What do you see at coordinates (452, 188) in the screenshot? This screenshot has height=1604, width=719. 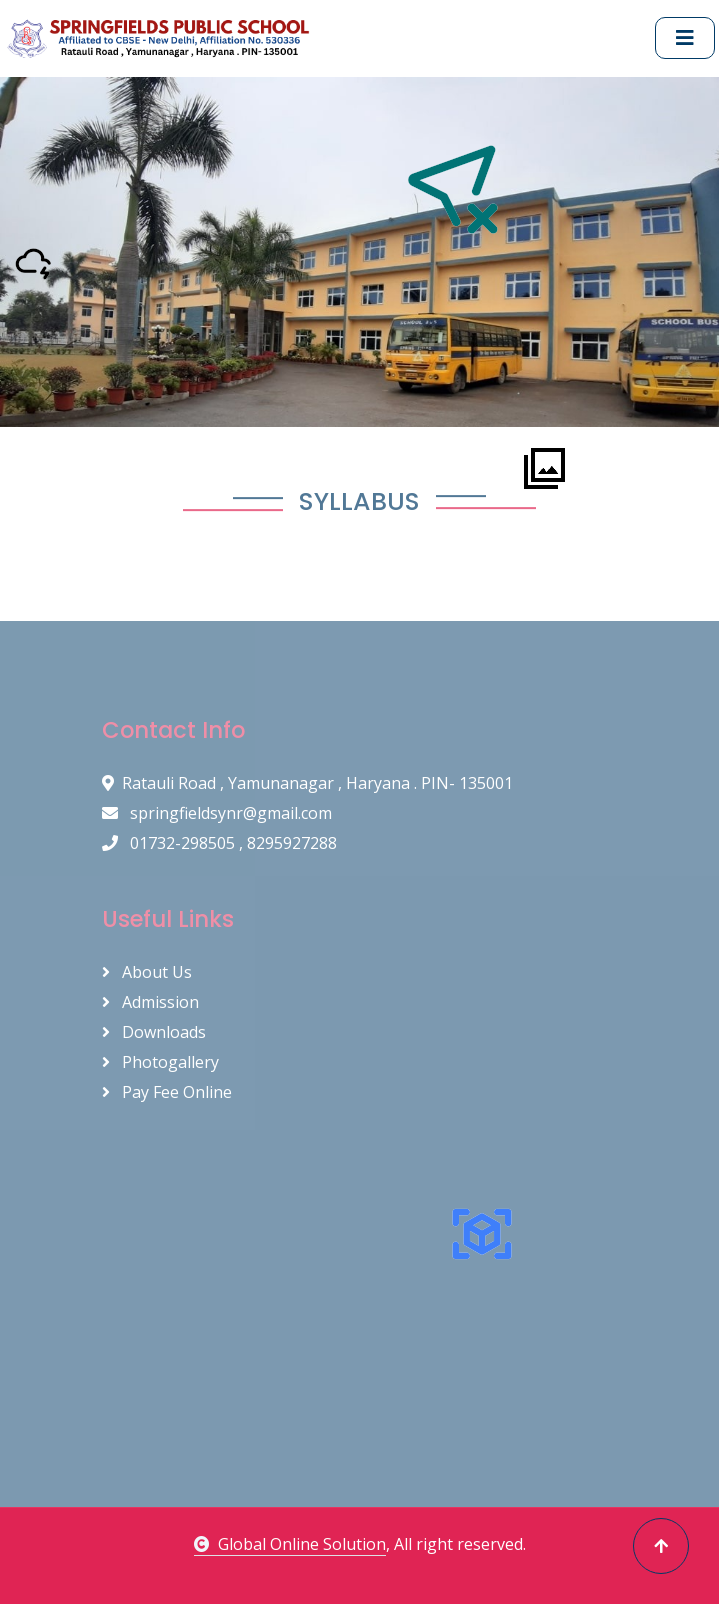 I see `location services unavailable or disabled` at bounding box center [452, 188].